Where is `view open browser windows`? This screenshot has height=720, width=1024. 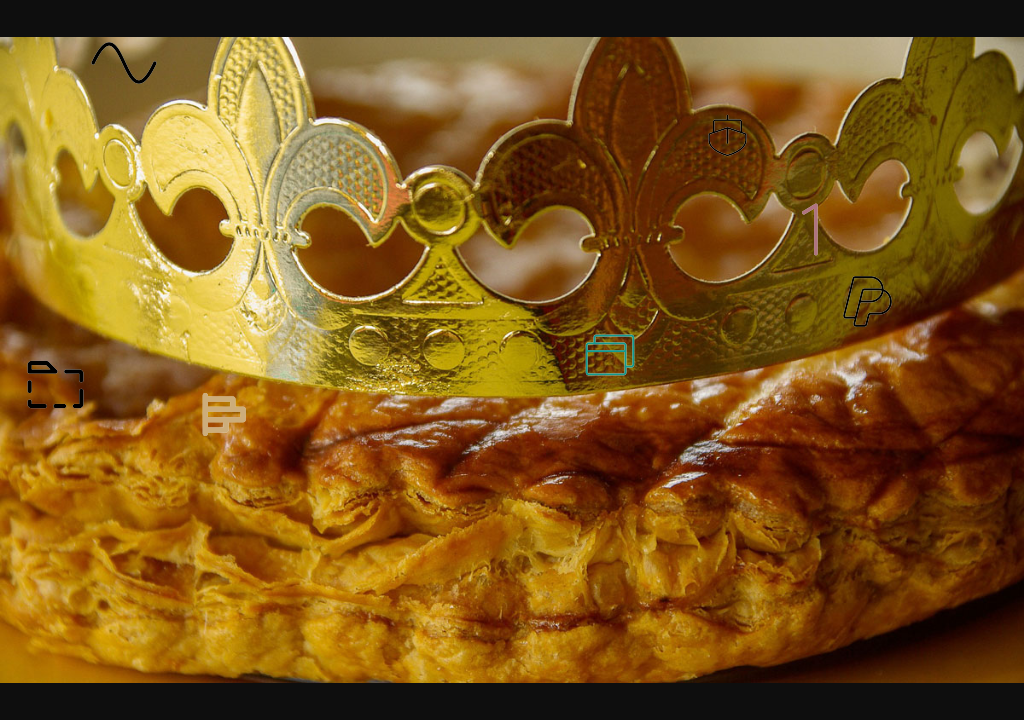
view open browser windows is located at coordinates (610, 355).